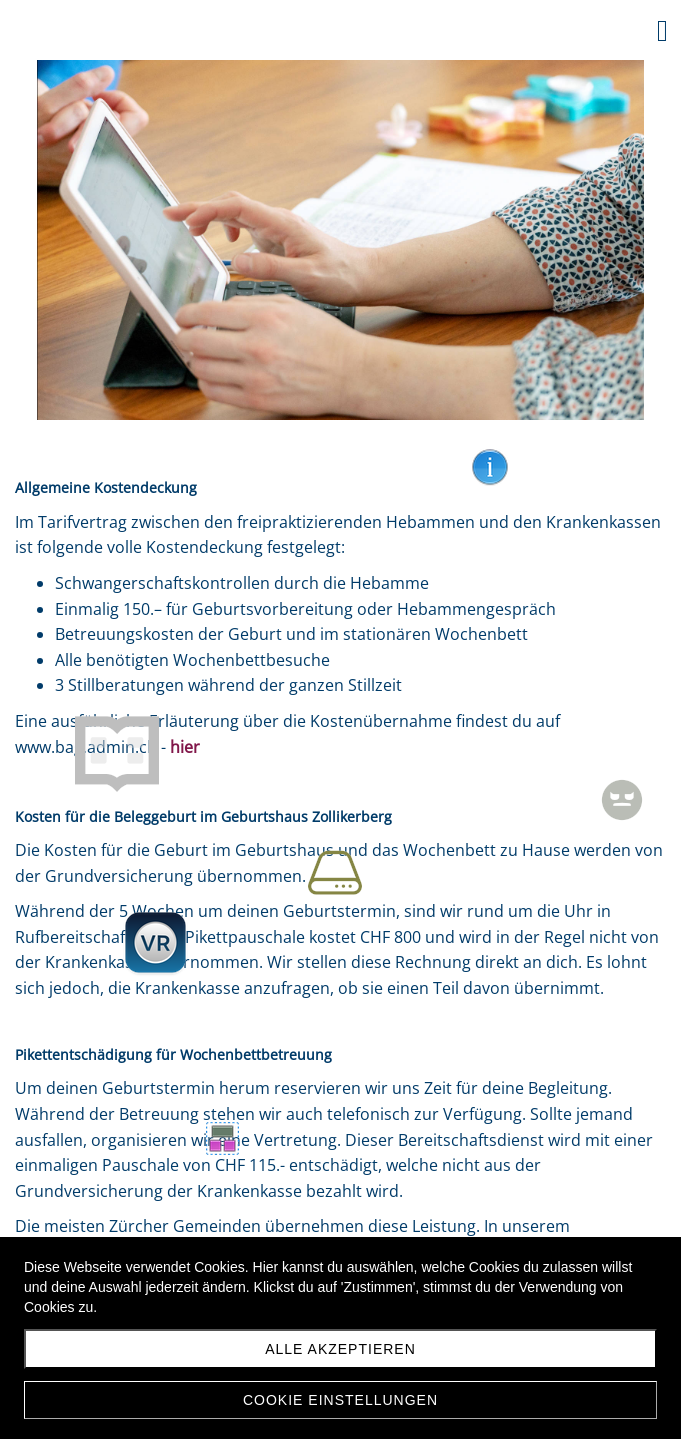  What do you see at coordinates (222, 1138) in the screenshot?
I see `select all items in the current view` at bounding box center [222, 1138].